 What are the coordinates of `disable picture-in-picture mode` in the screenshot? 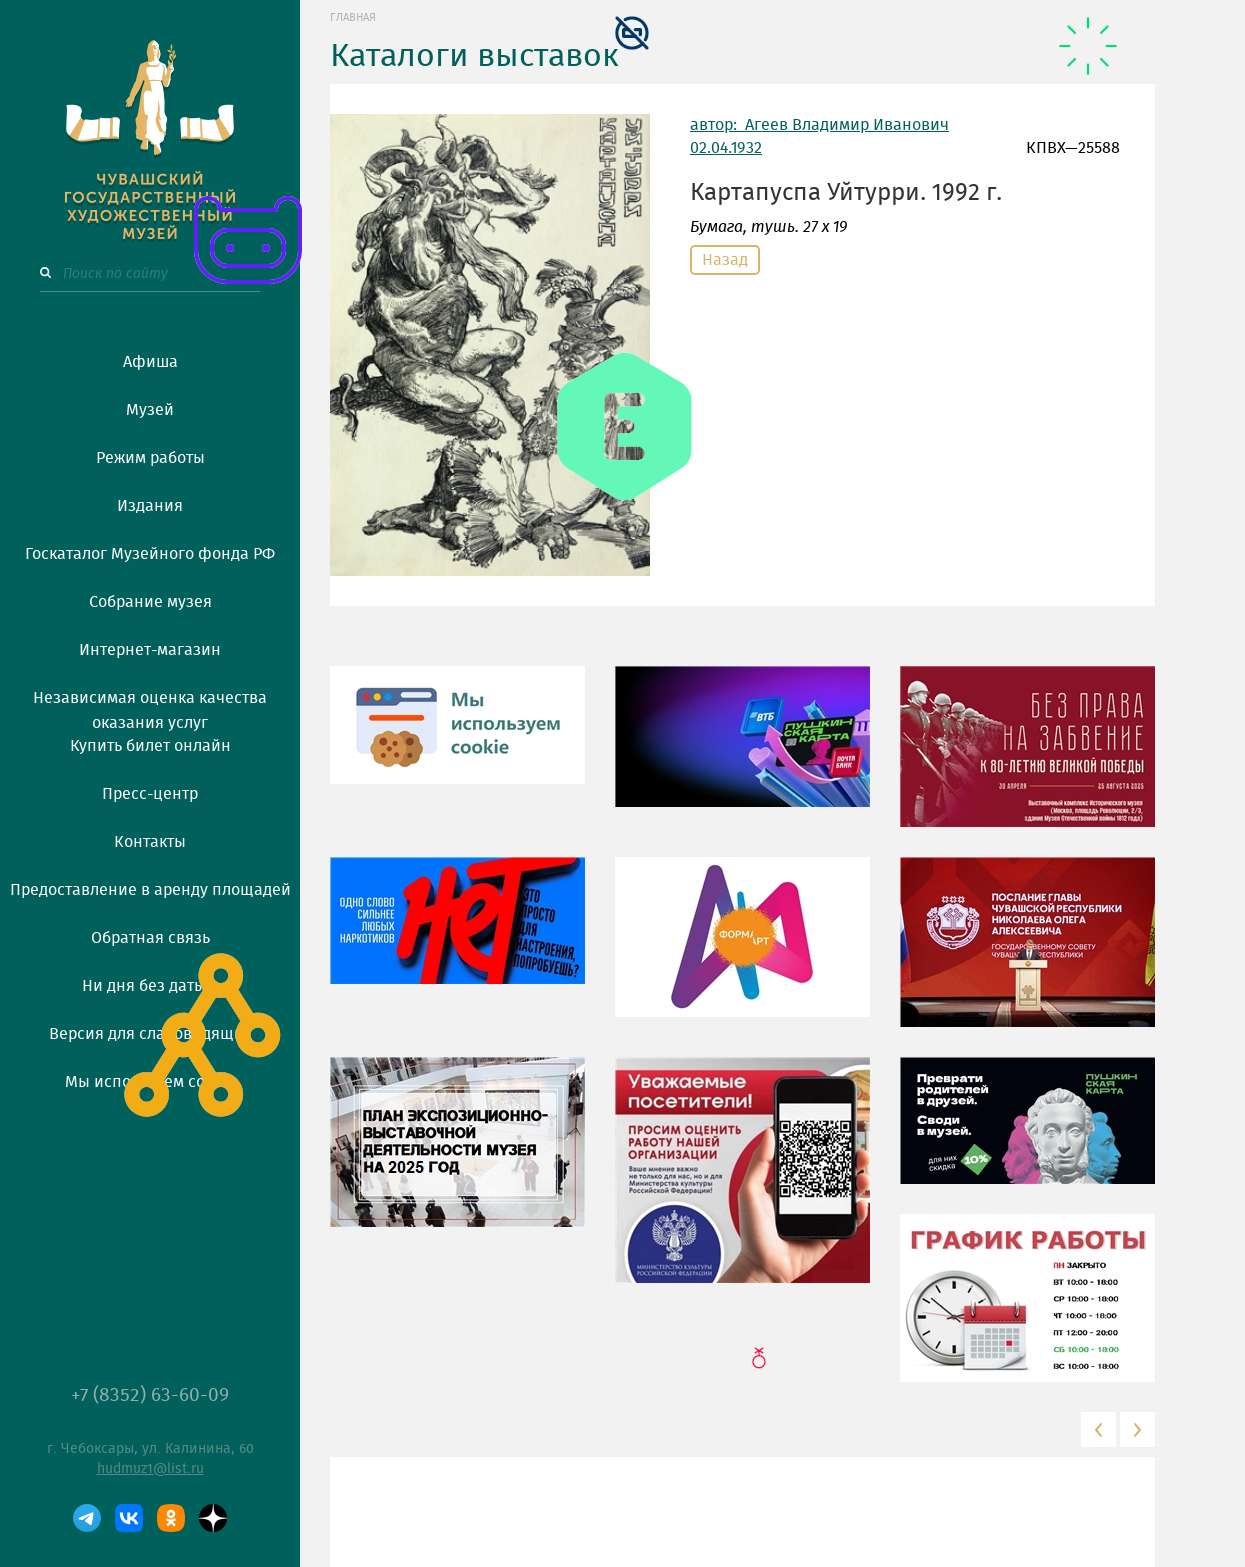 It's located at (632, 33).